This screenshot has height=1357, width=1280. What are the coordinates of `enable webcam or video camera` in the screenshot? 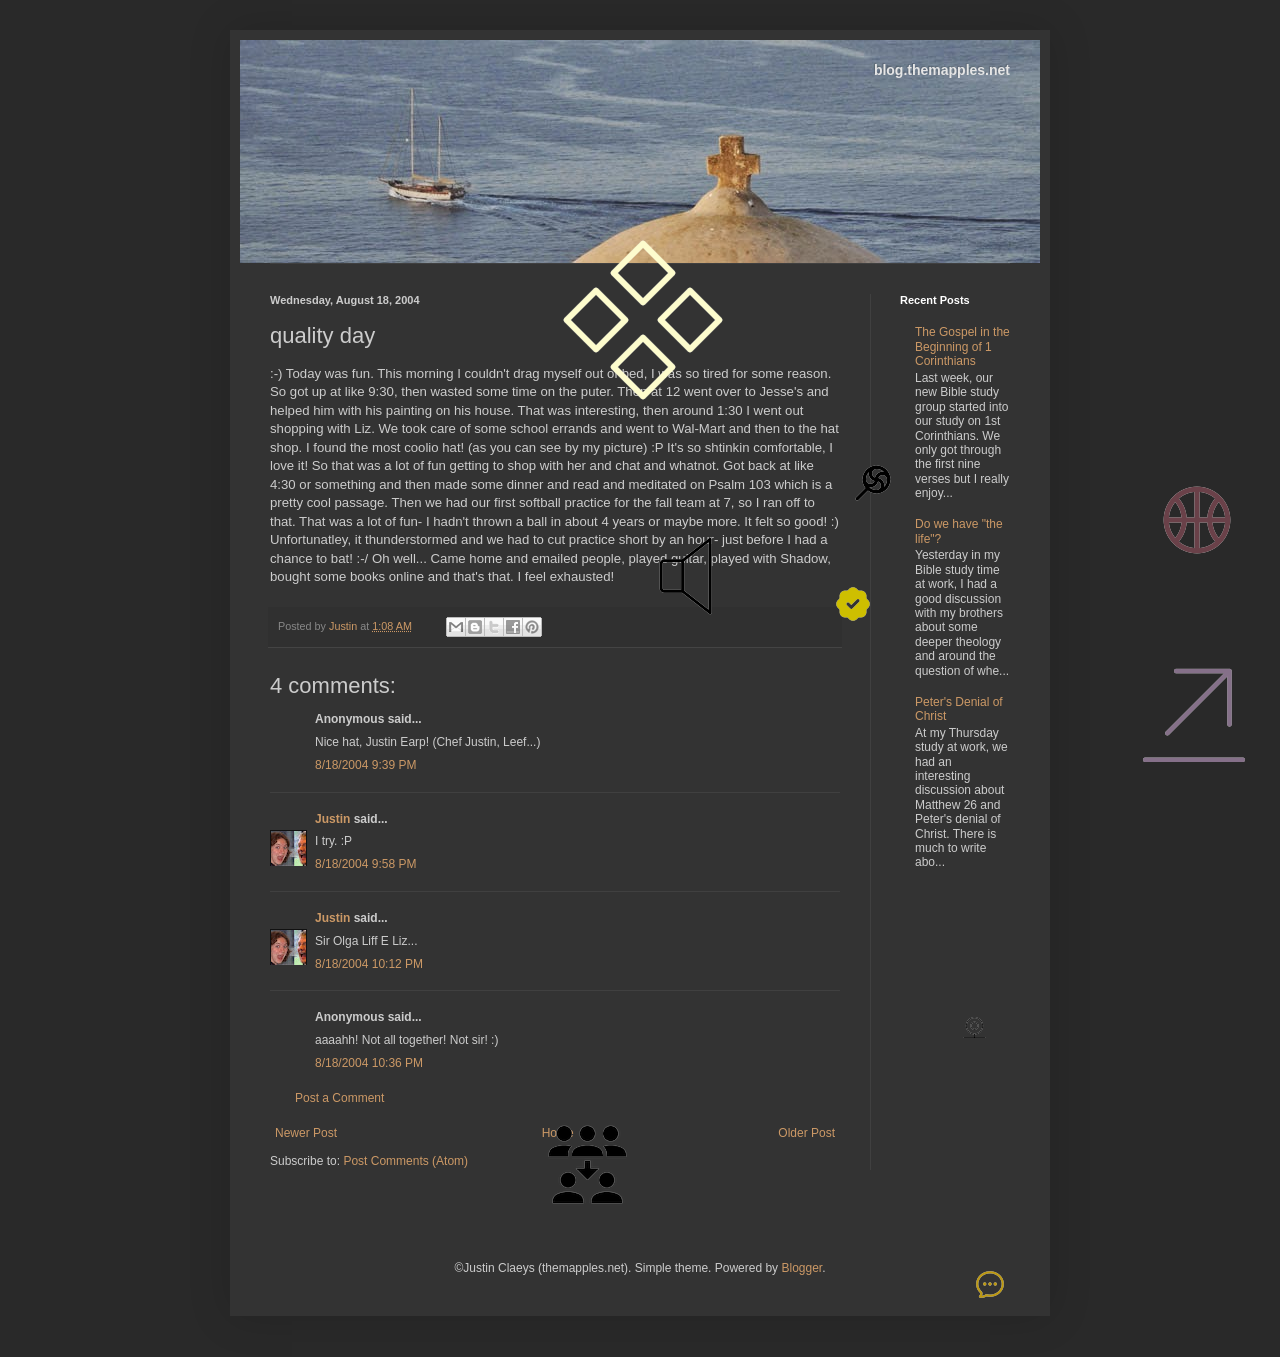 It's located at (974, 1028).